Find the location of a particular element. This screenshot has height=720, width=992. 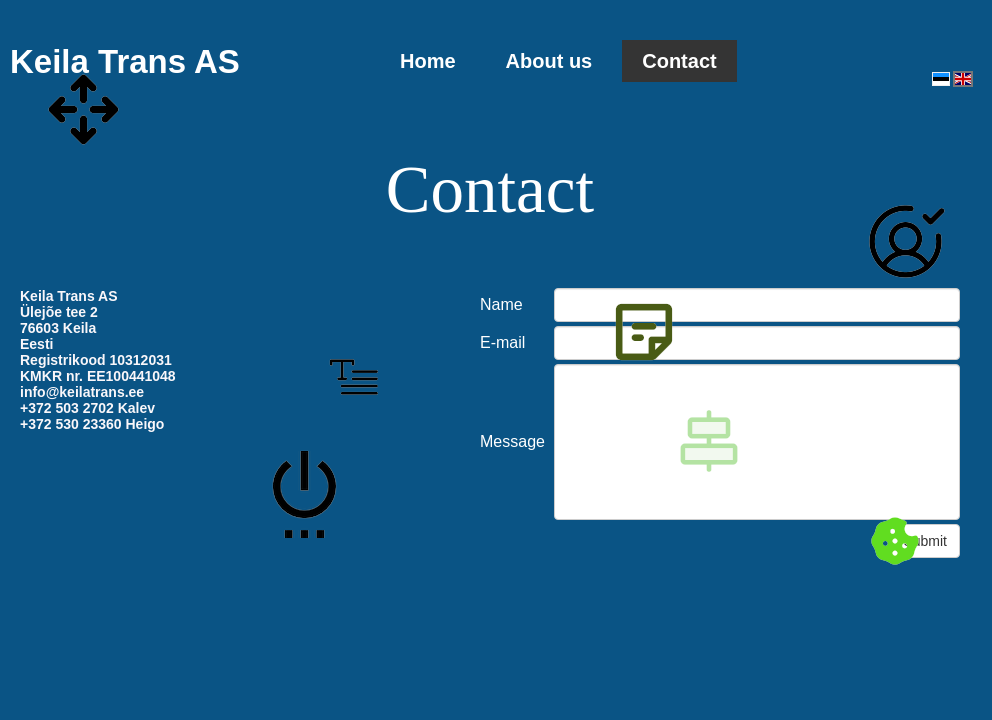

manage cookie consent preferences is located at coordinates (895, 541).